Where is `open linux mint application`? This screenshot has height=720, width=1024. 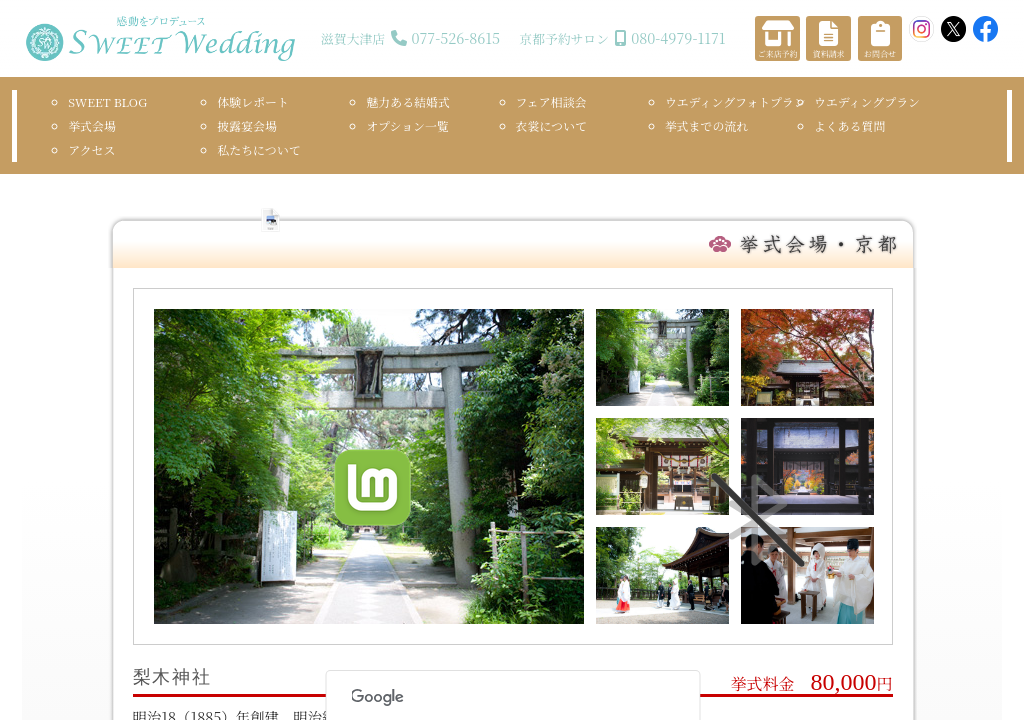
open linux mint application is located at coordinates (372, 487).